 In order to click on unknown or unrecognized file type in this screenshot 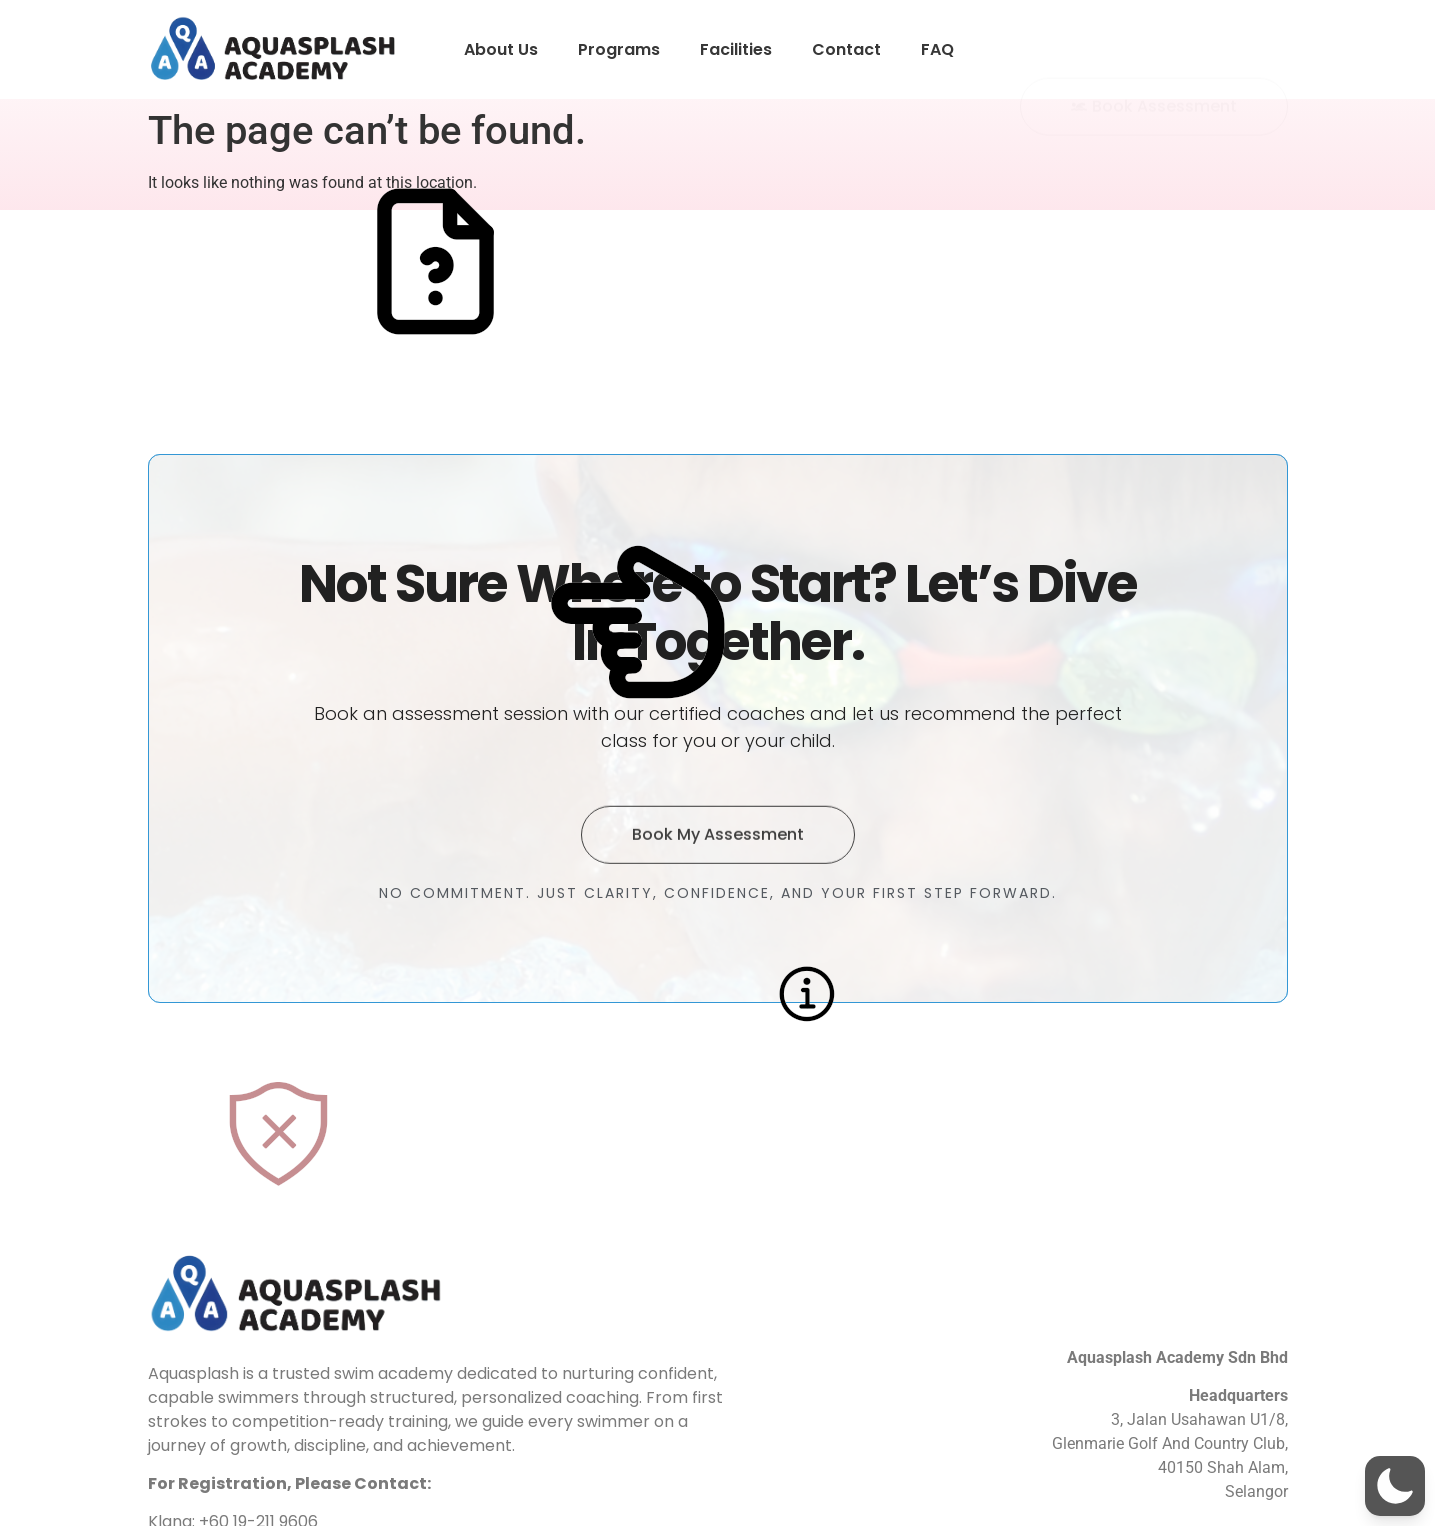, I will do `click(435, 261)`.